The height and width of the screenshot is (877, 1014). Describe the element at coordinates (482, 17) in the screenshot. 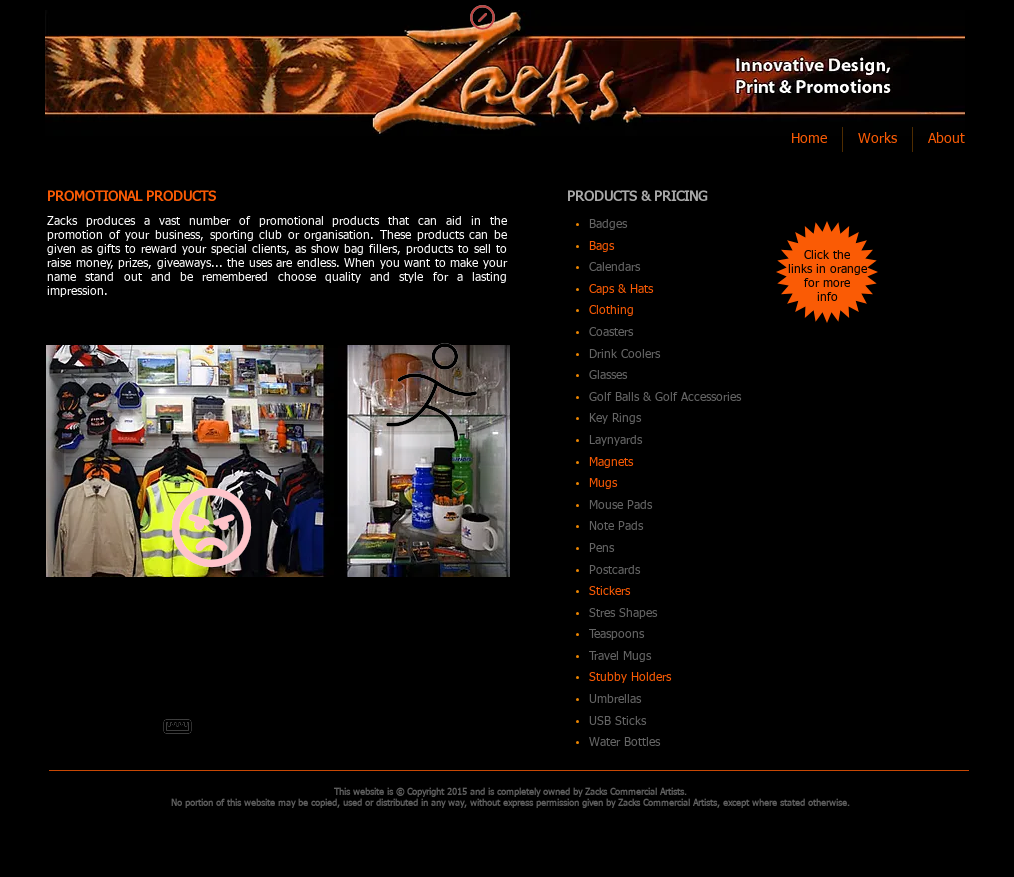

I see `indicates a blocked or prohibited action` at that location.